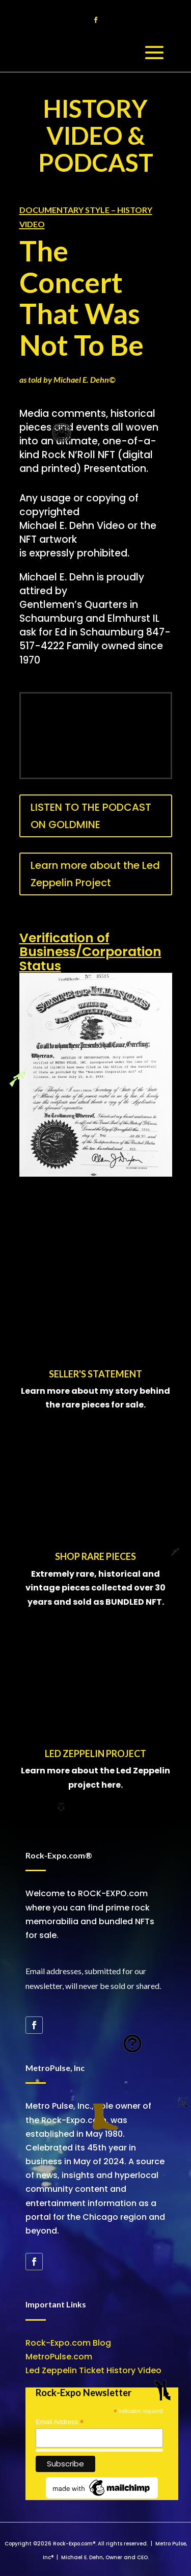 Image resolution: width=191 pixels, height=2576 pixels. What do you see at coordinates (175, 1552) in the screenshot?
I see `select anti-tank weapon` at bounding box center [175, 1552].